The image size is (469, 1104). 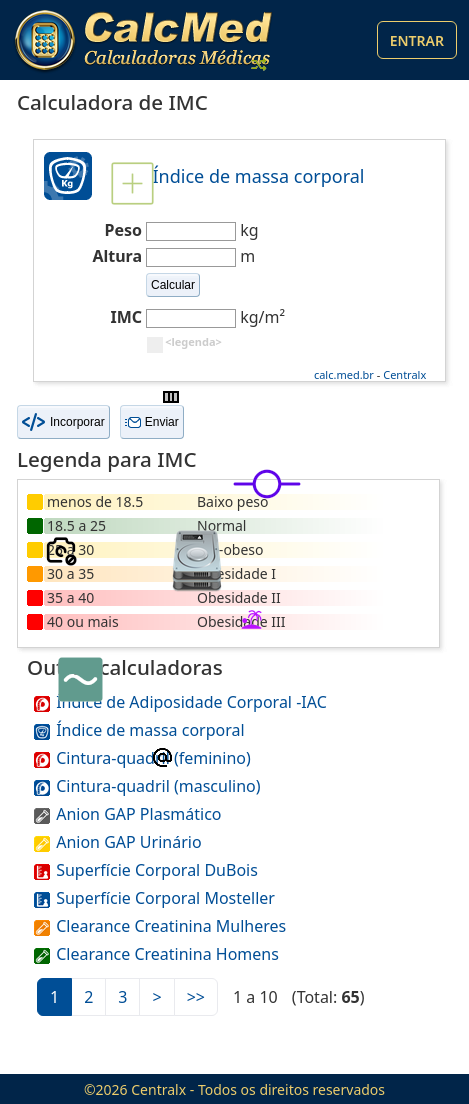 What do you see at coordinates (80, 679) in the screenshot?
I see `indicates approximate or similar value` at bounding box center [80, 679].